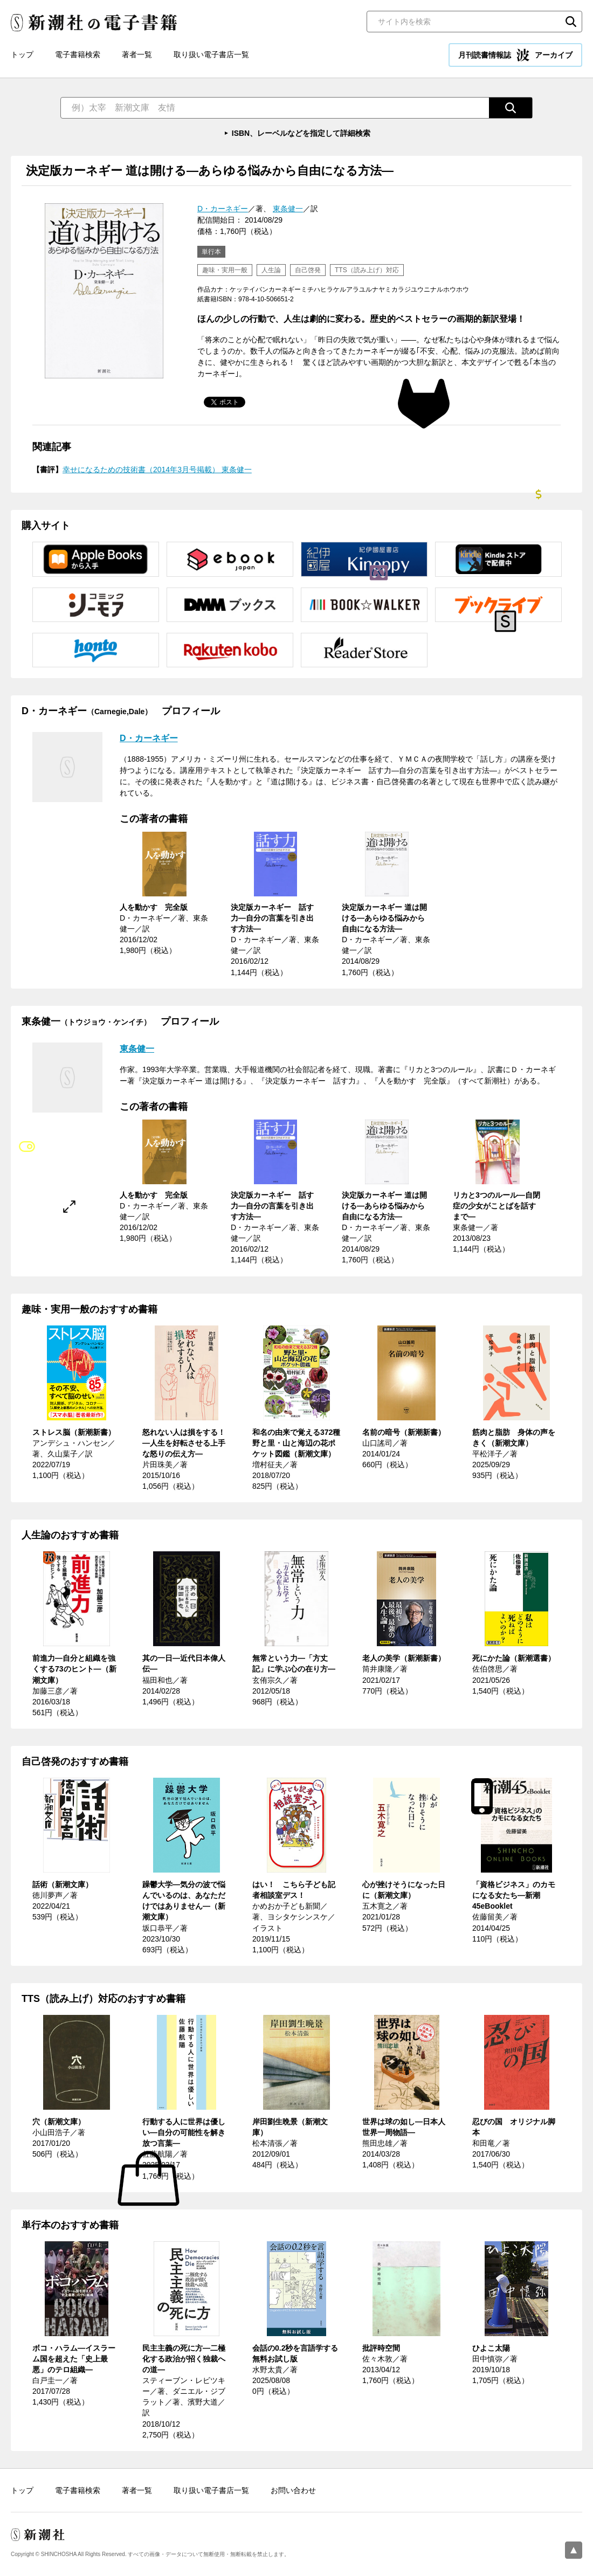  I want to click on access shopping bag or cart, so click(148, 2181).